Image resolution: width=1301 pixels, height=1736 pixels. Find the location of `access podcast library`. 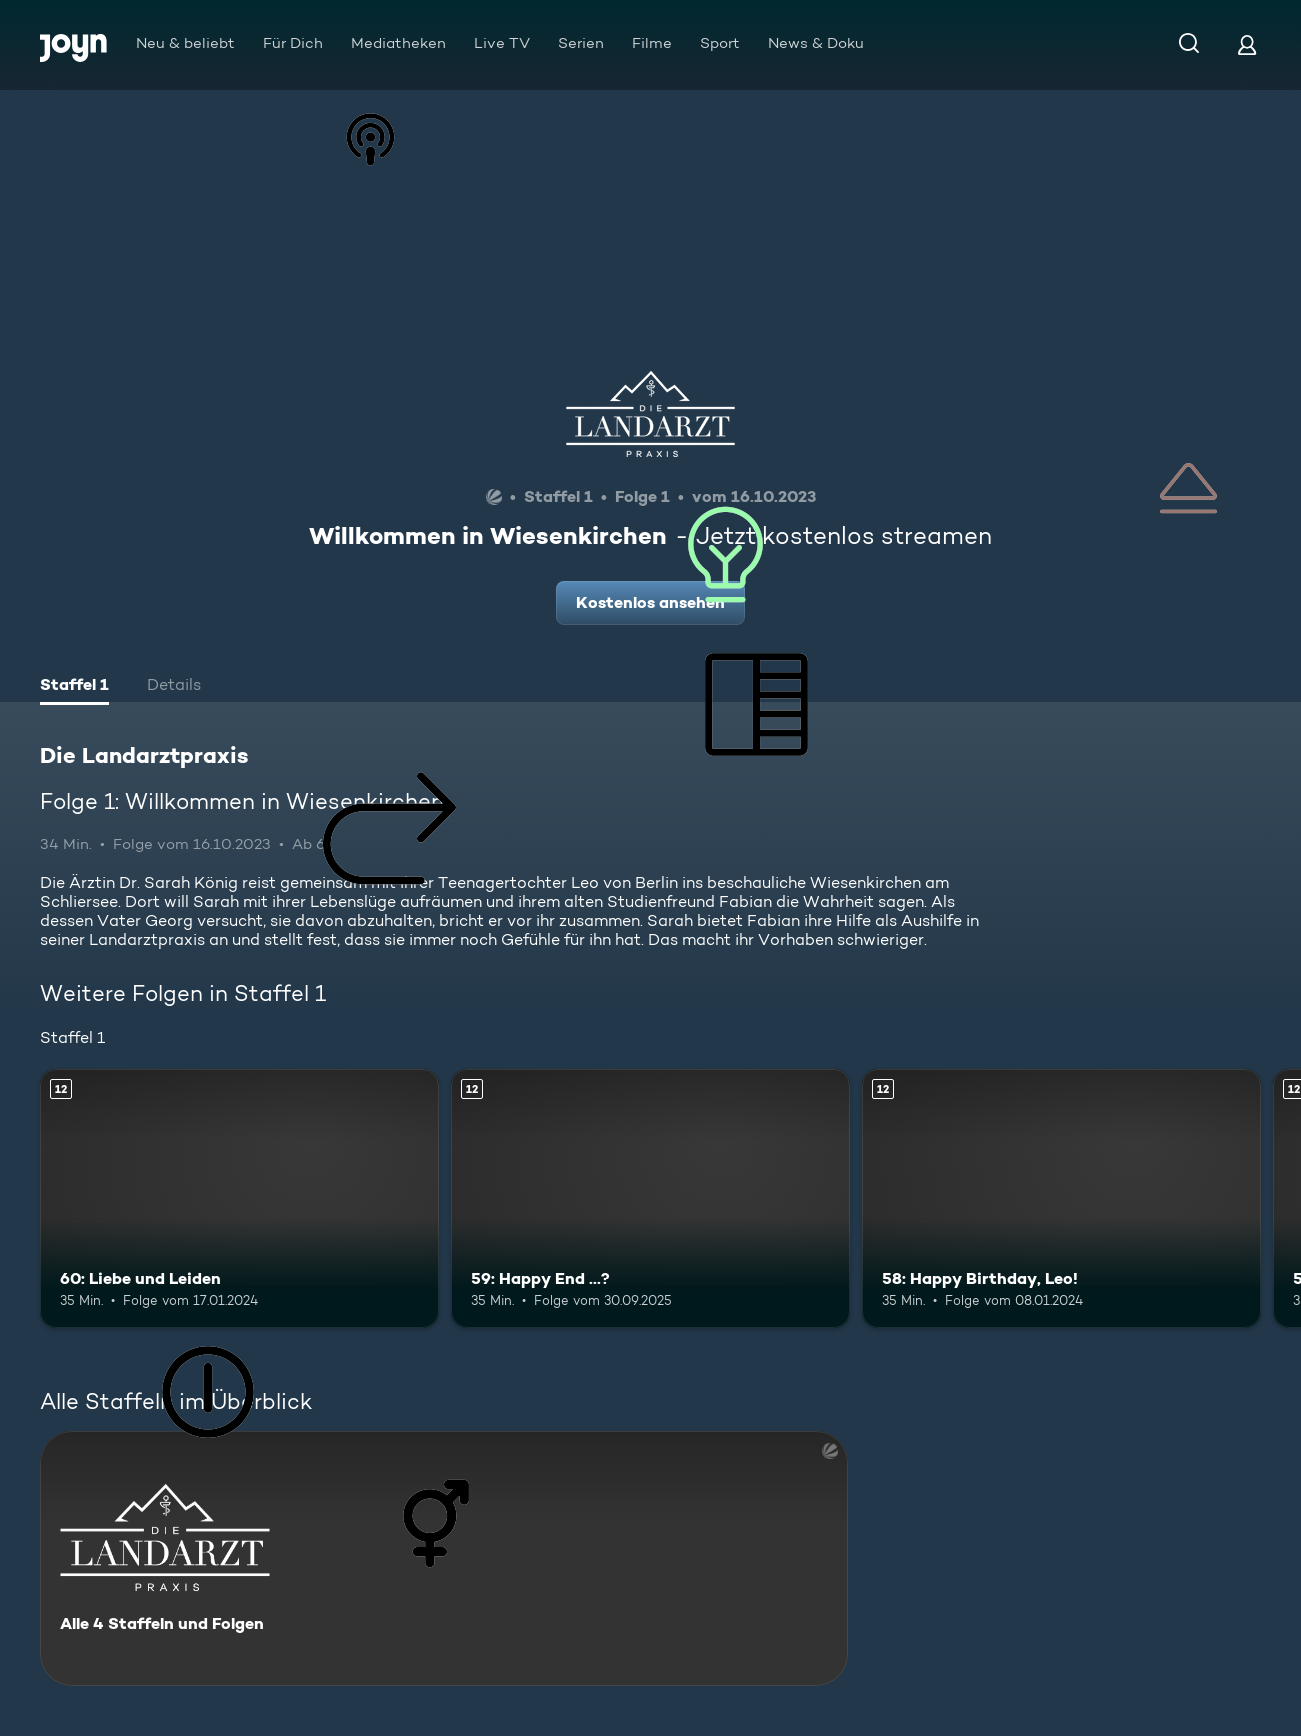

access podcast library is located at coordinates (370, 139).